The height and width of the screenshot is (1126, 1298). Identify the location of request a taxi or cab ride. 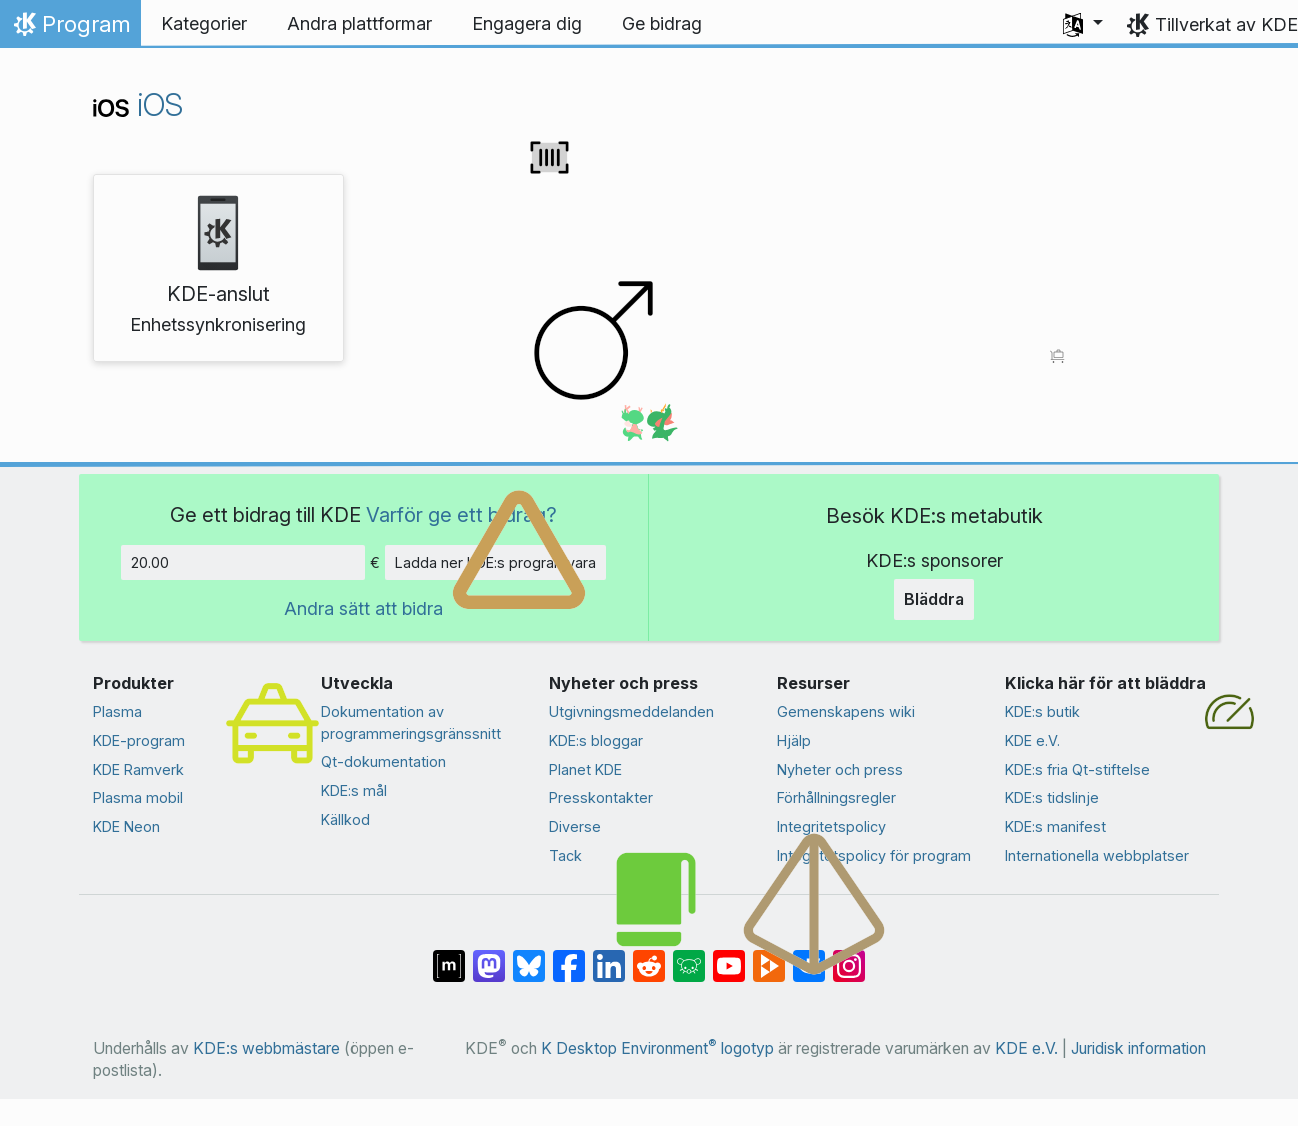
(272, 729).